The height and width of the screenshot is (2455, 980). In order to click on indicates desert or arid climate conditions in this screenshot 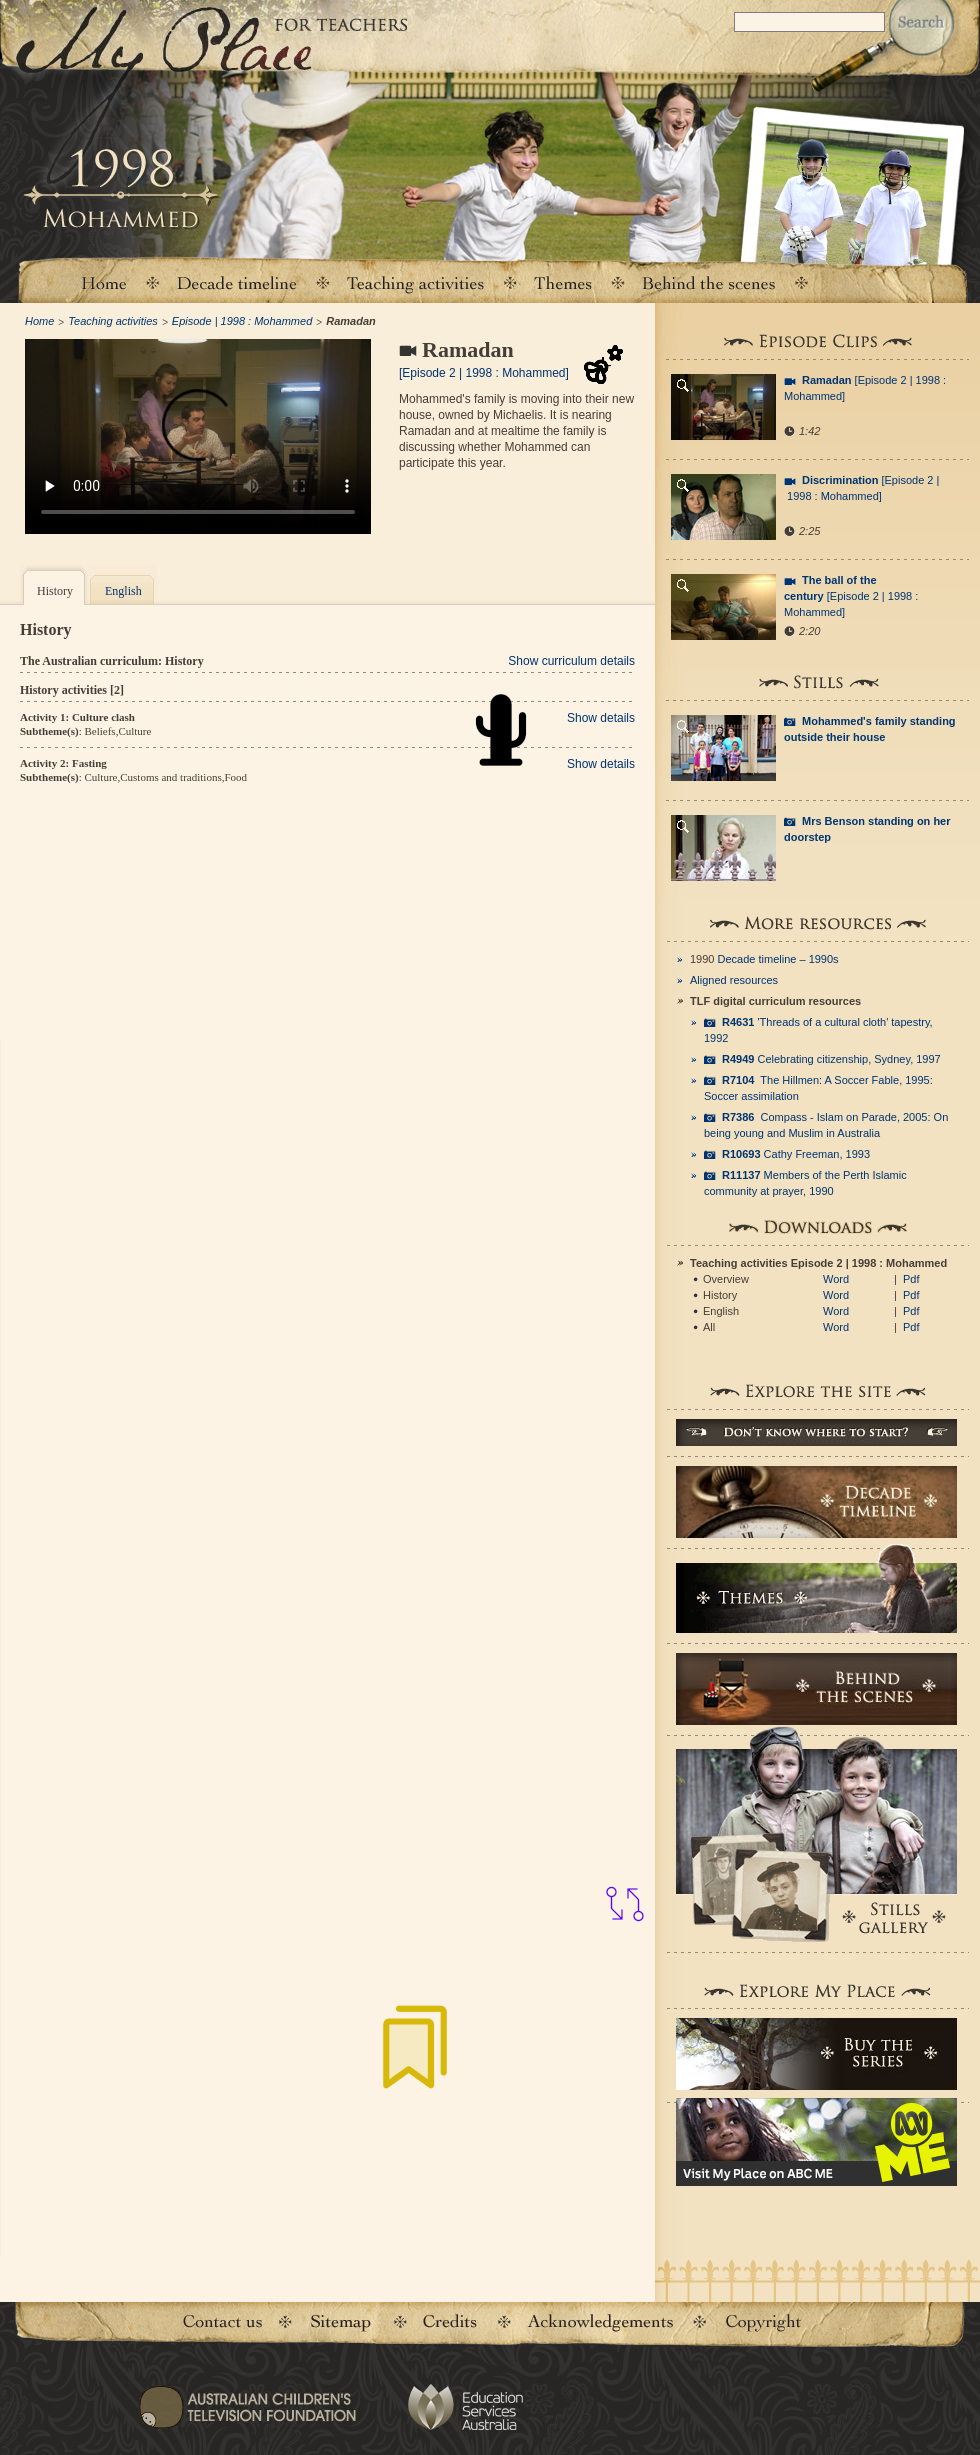, I will do `click(501, 730)`.